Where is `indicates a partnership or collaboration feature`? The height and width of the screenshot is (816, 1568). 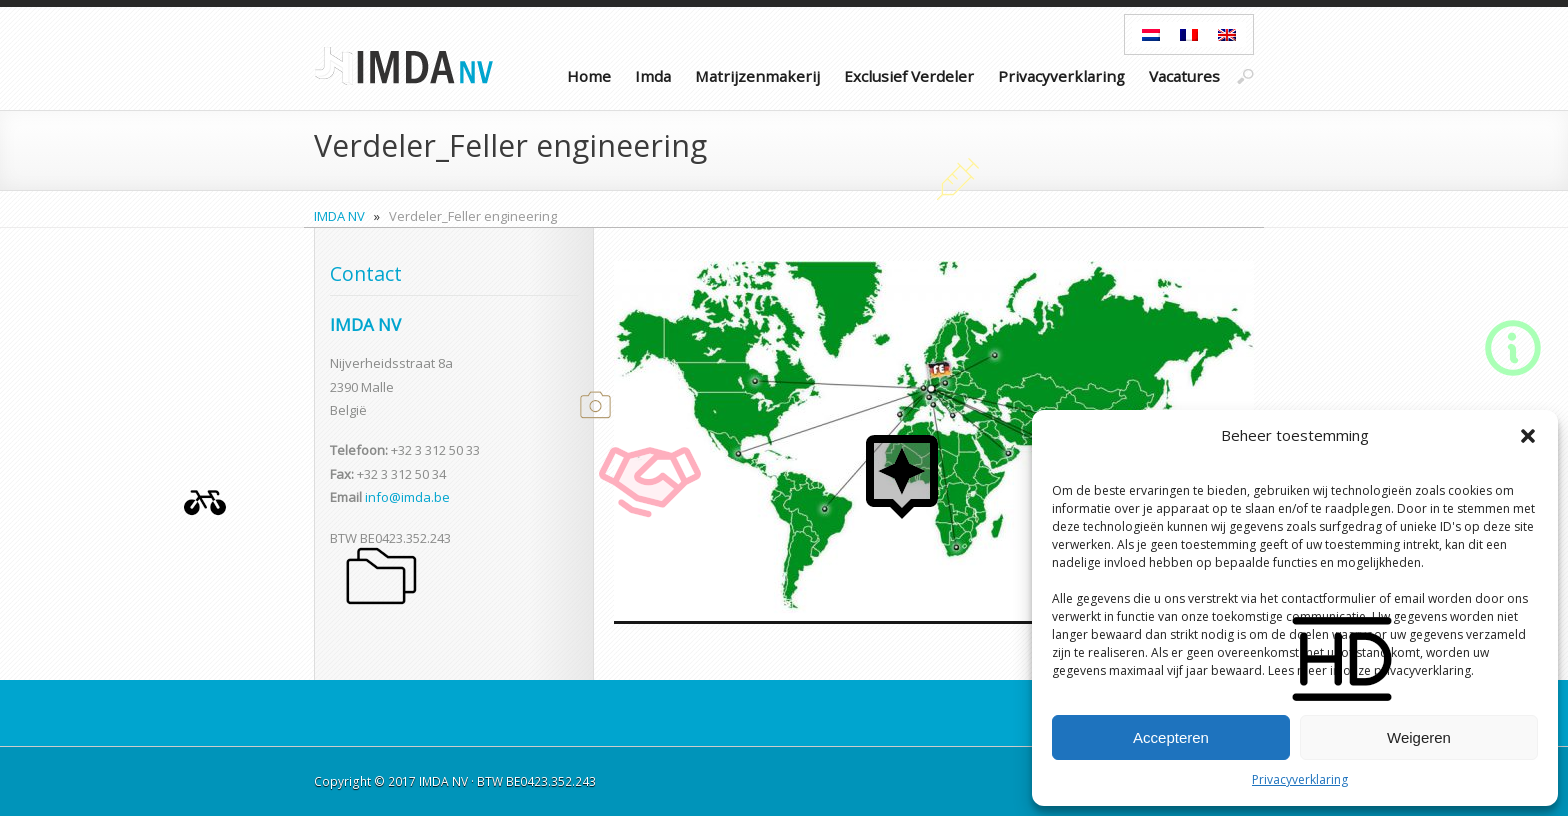
indicates a partnership or collaboration feature is located at coordinates (650, 479).